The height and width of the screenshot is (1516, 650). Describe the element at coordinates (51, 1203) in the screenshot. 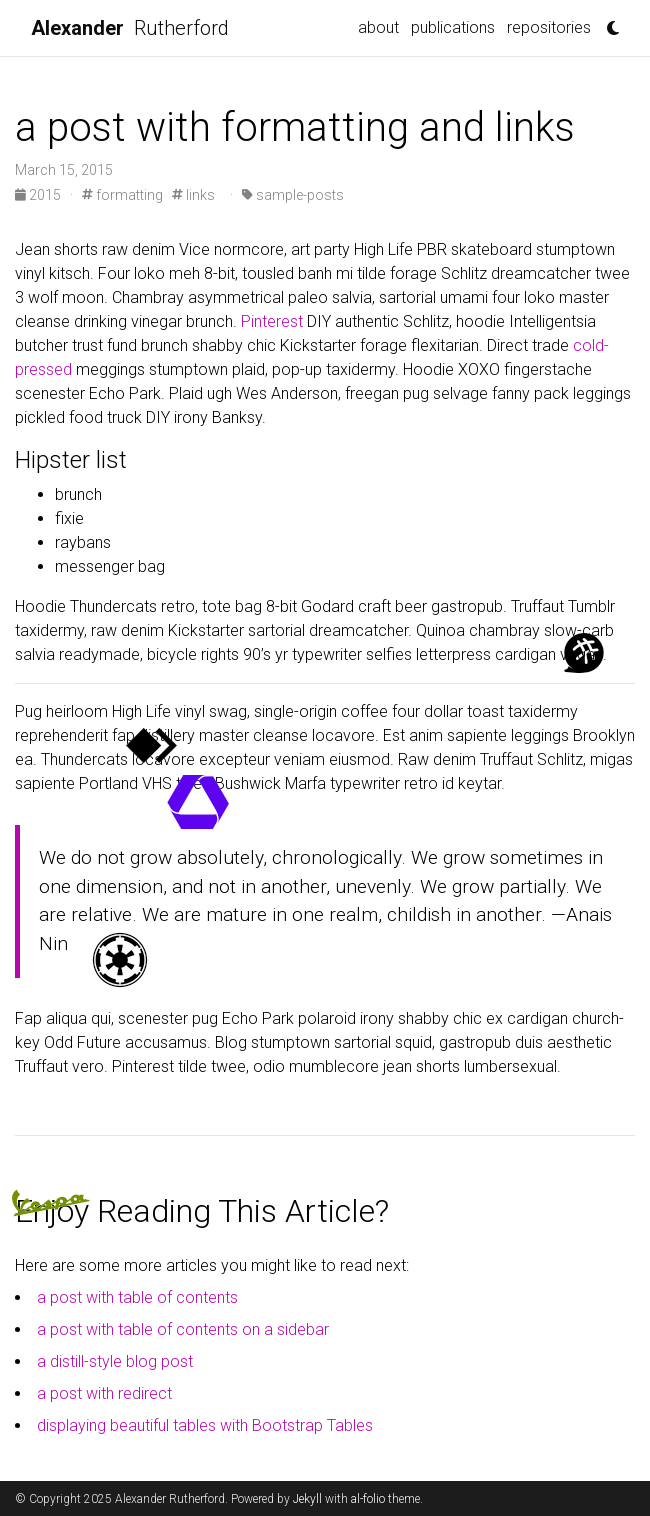

I see `vespa brand logo` at that location.